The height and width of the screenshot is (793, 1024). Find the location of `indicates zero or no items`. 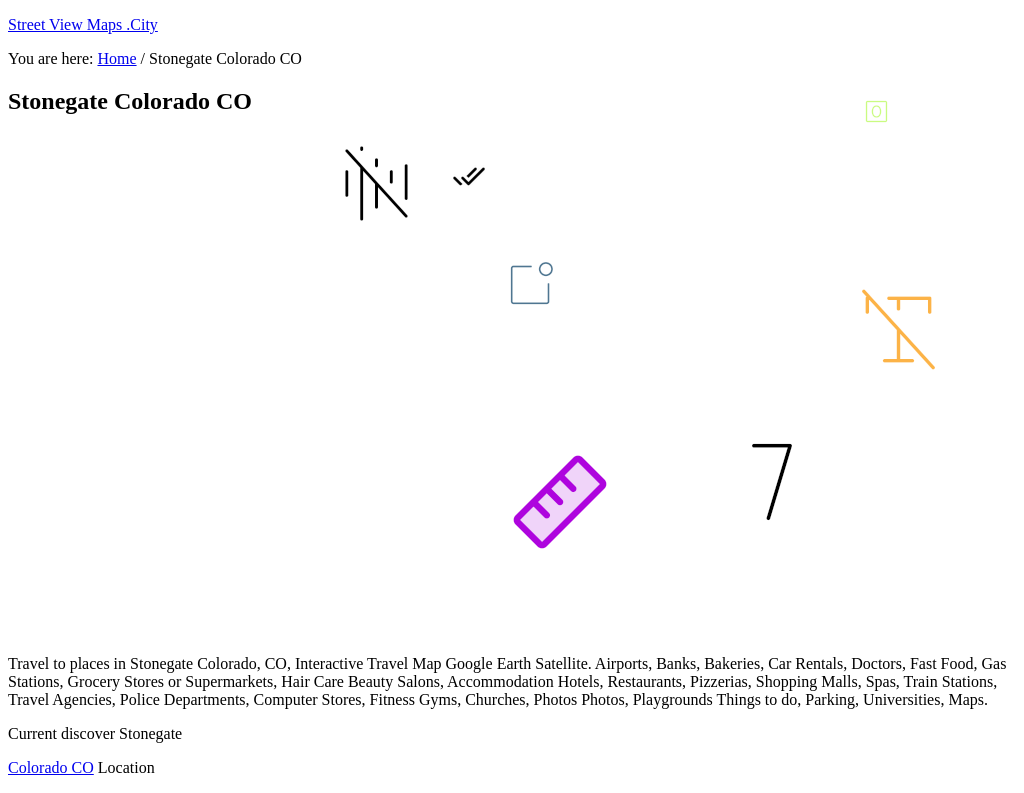

indicates zero or no items is located at coordinates (876, 111).